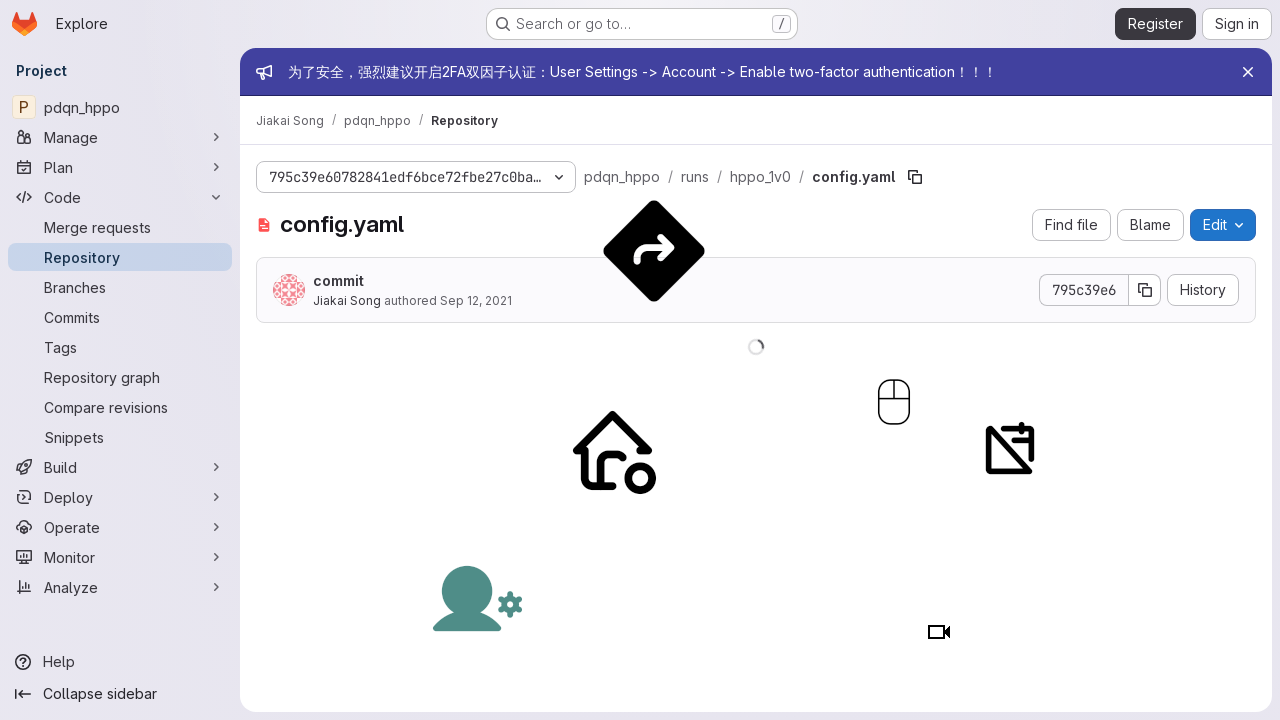 Image resolution: width=1280 pixels, height=720 pixels. I want to click on indicates mouse input or cursor control settings, so click(894, 402).